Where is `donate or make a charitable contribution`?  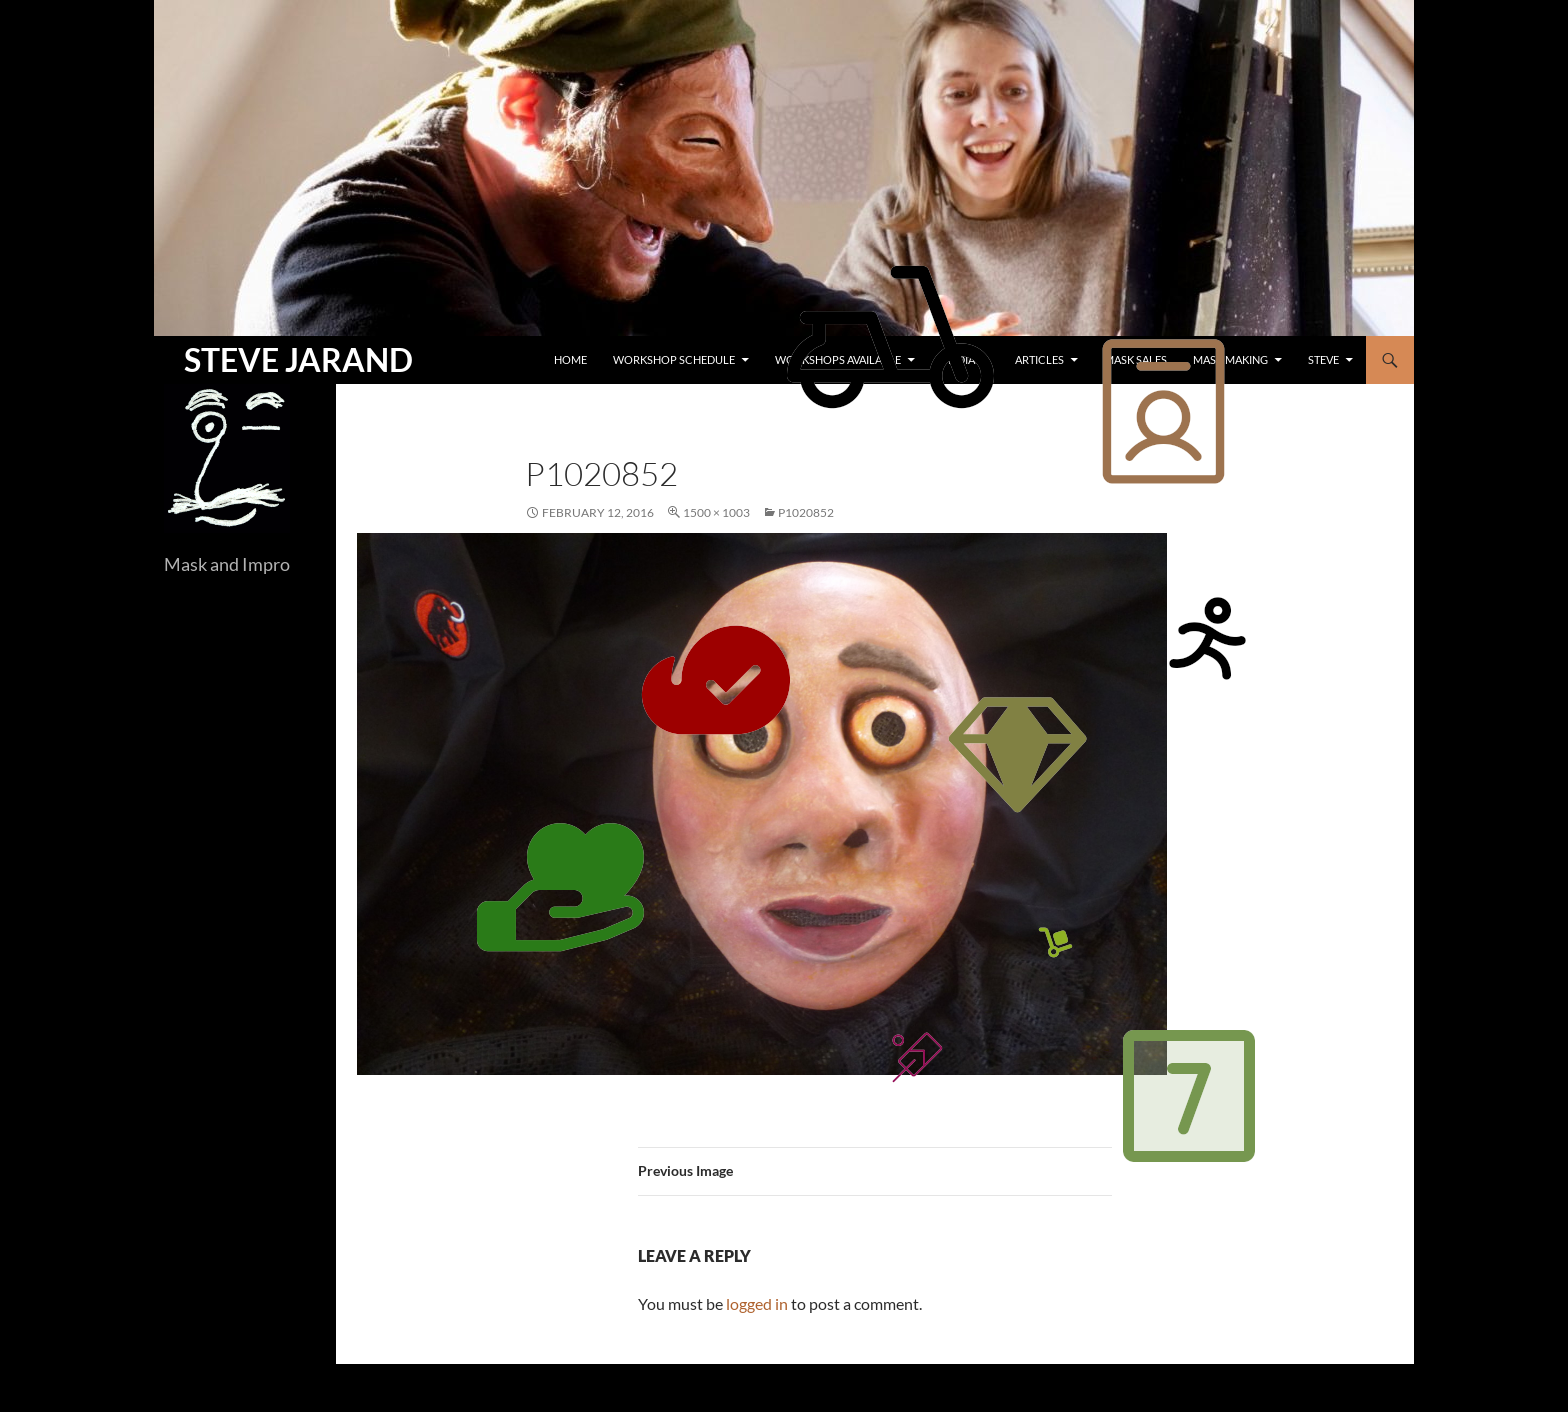 donate or make a charitable contribution is located at coordinates (566, 890).